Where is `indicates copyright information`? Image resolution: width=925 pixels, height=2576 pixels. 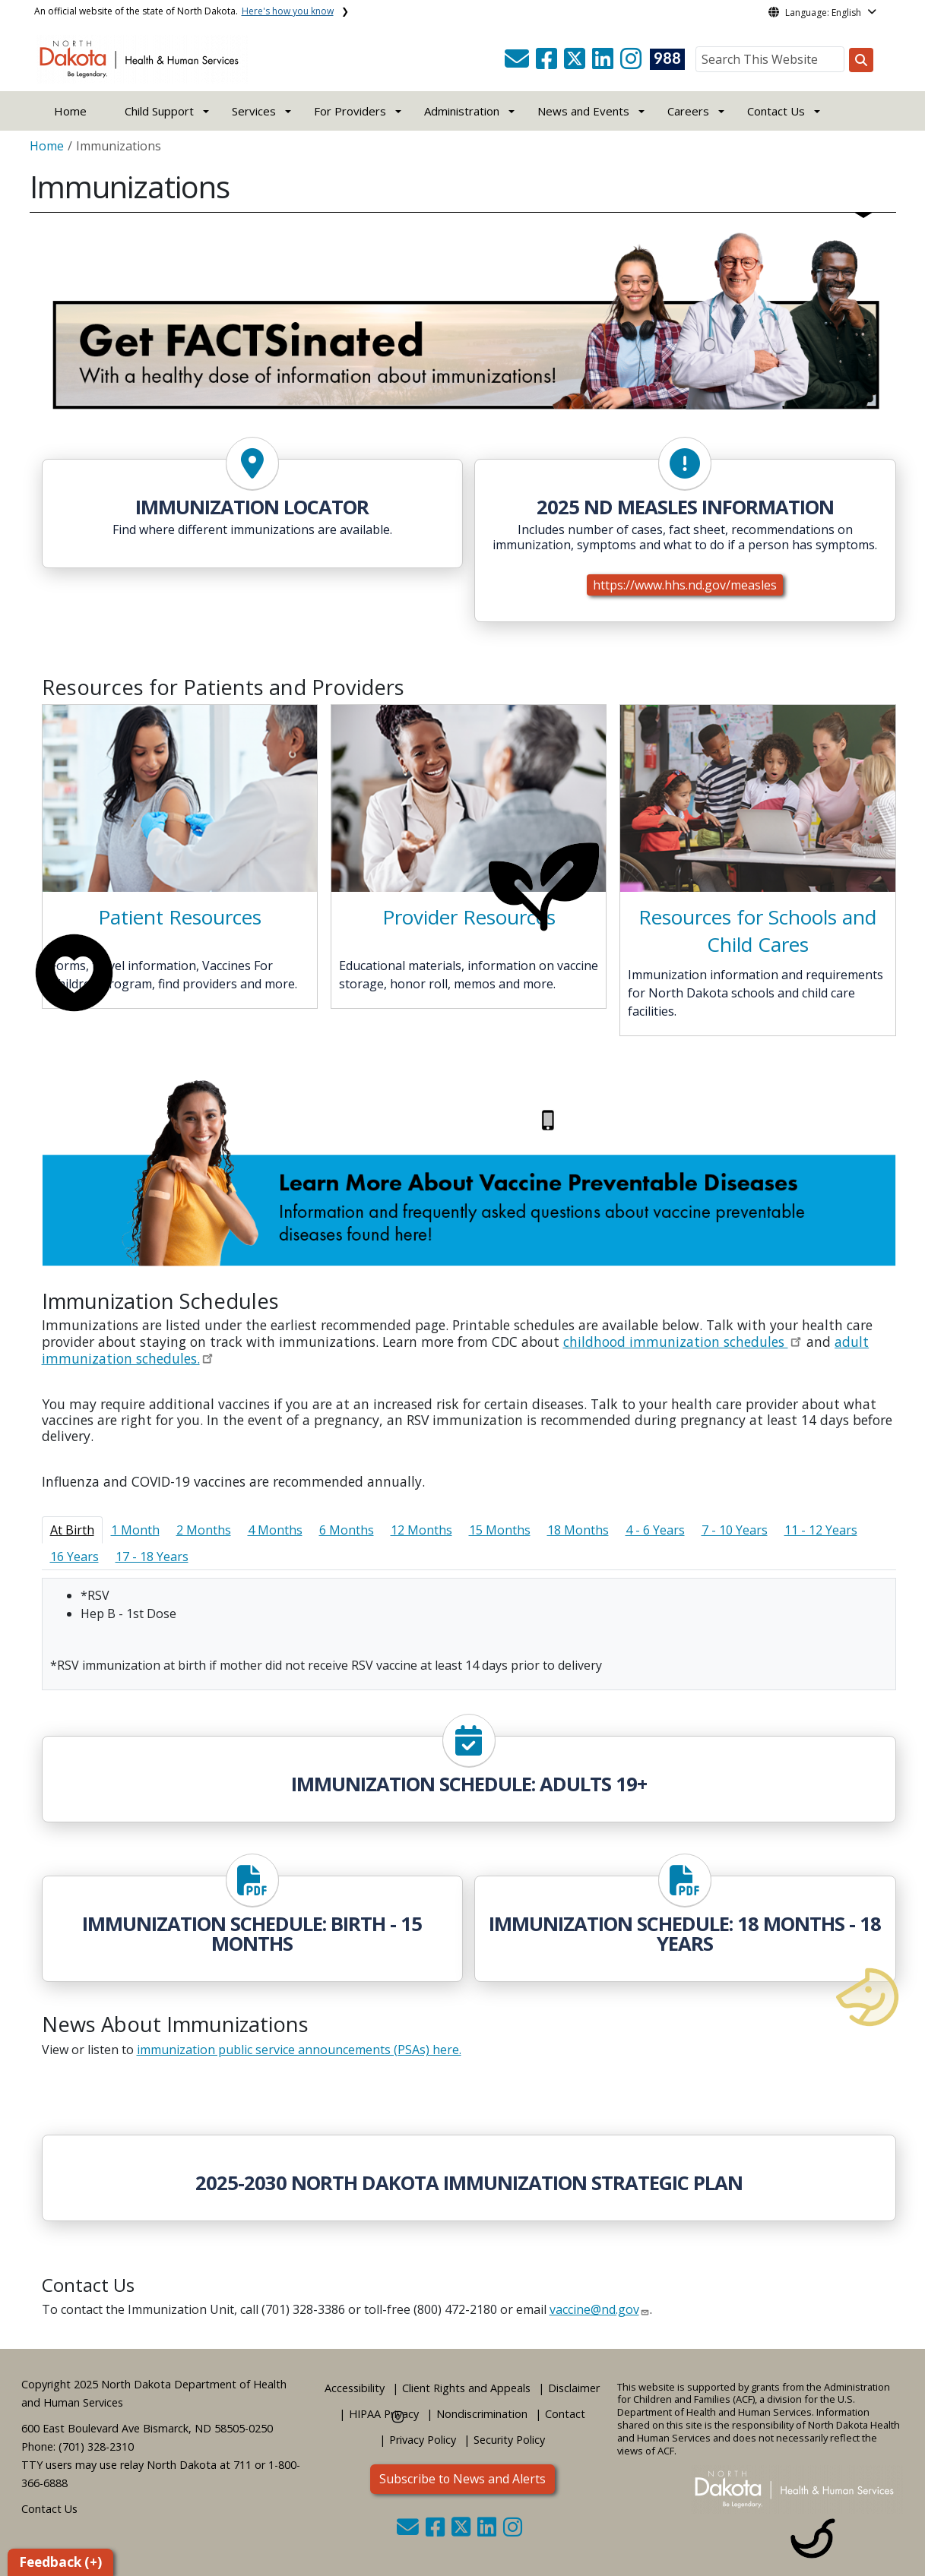 indicates copyright information is located at coordinates (398, 2416).